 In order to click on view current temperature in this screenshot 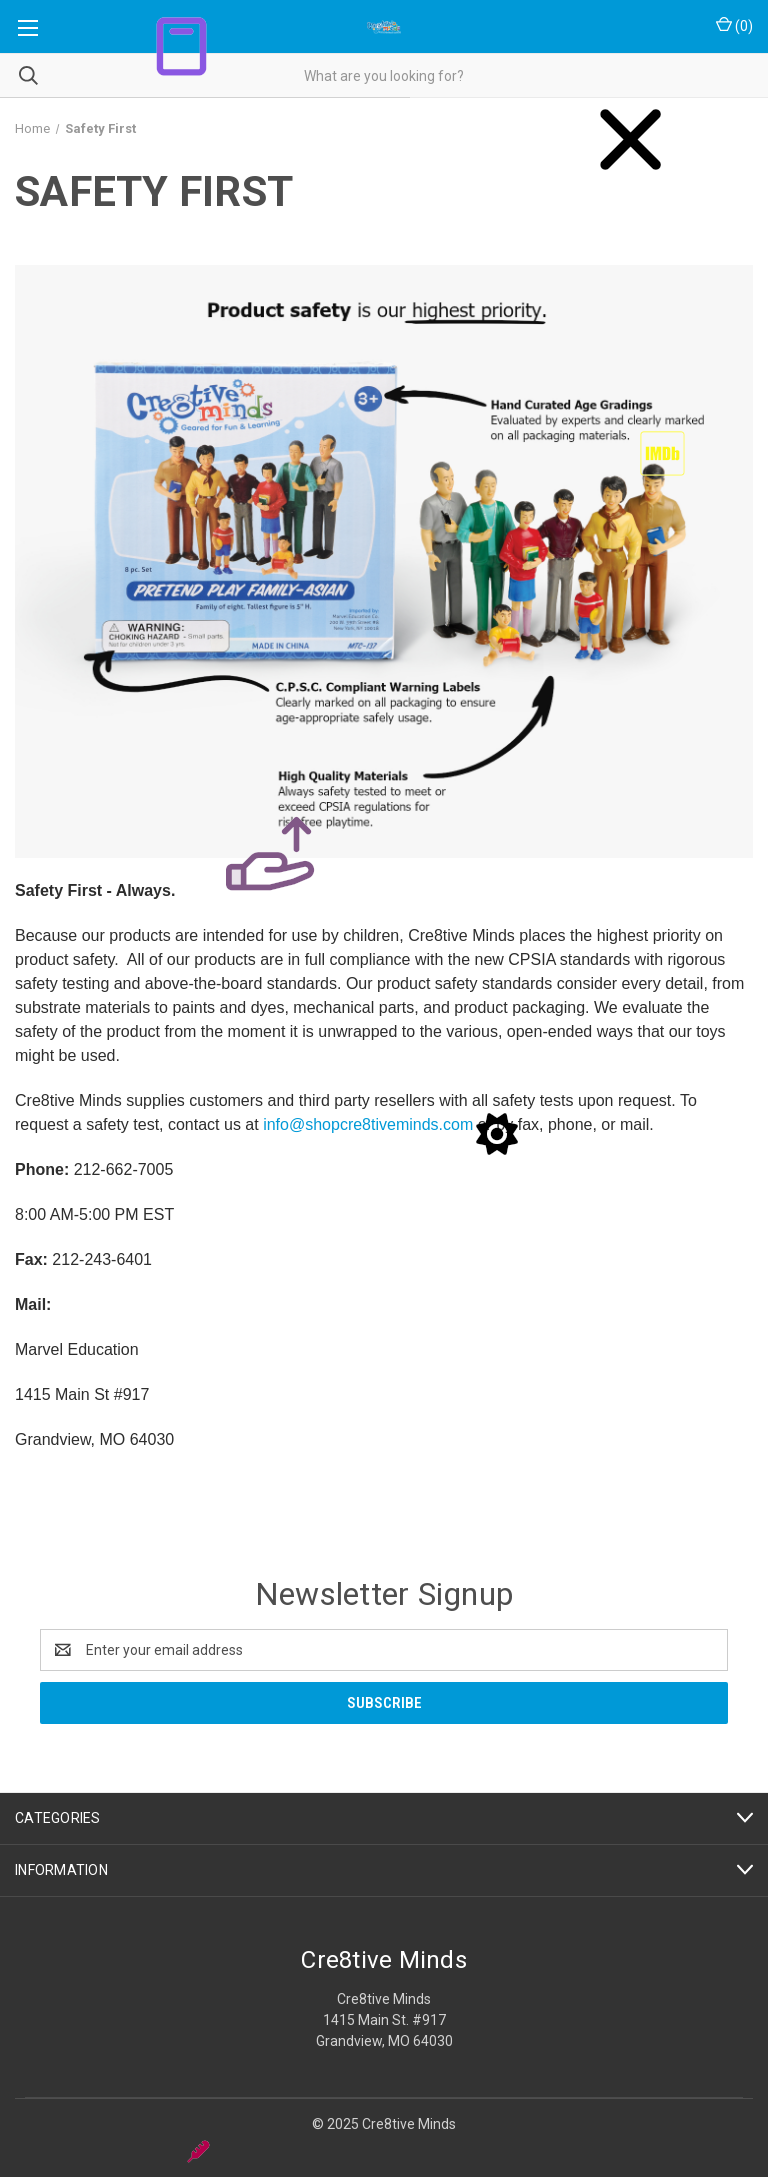, I will do `click(198, 2151)`.